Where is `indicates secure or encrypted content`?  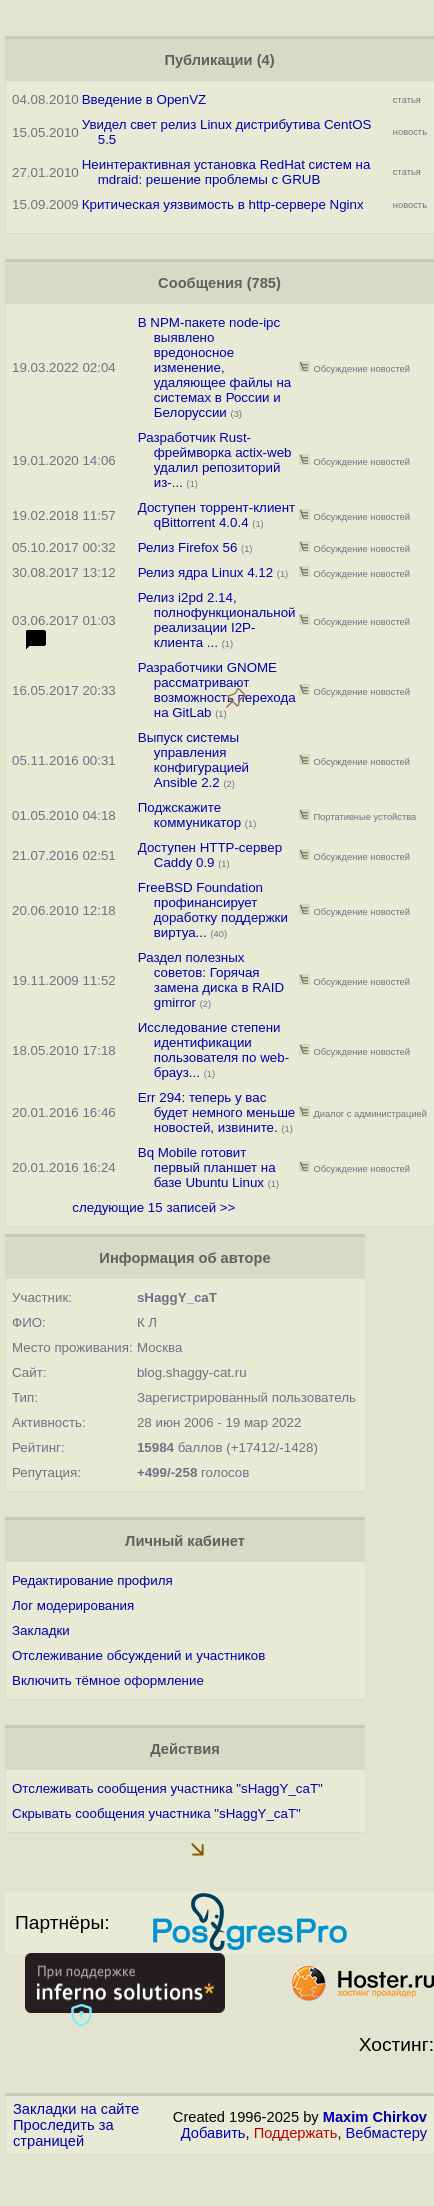 indicates secure or encrypted content is located at coordinates (81, 2015).